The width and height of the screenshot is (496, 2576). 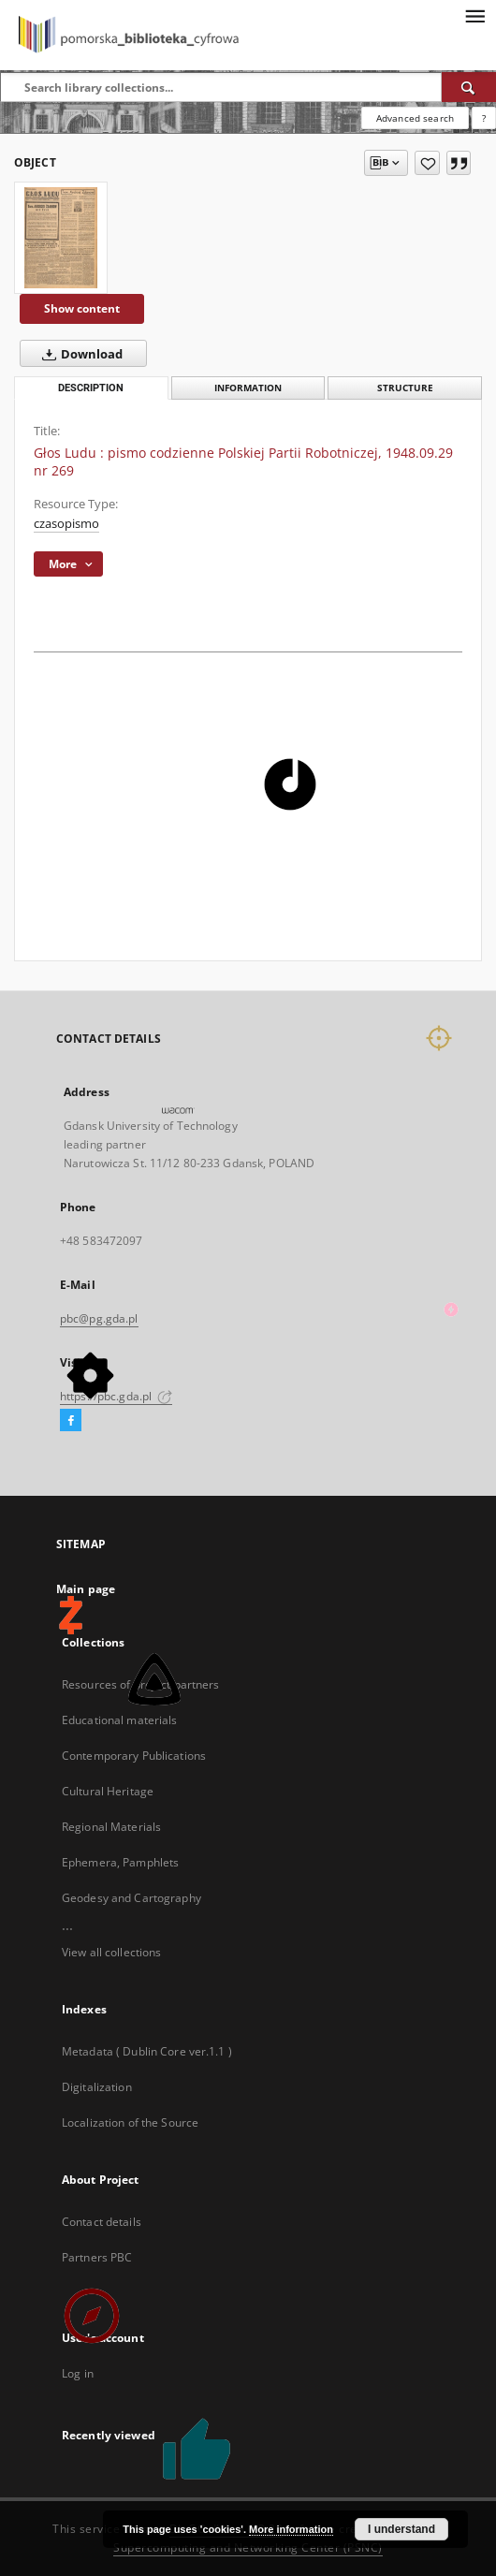 What do you see at coordinates (439, 1038) in the screenshot?
I see `center or align an element to a focal point` at bounding box center [439, 1038].